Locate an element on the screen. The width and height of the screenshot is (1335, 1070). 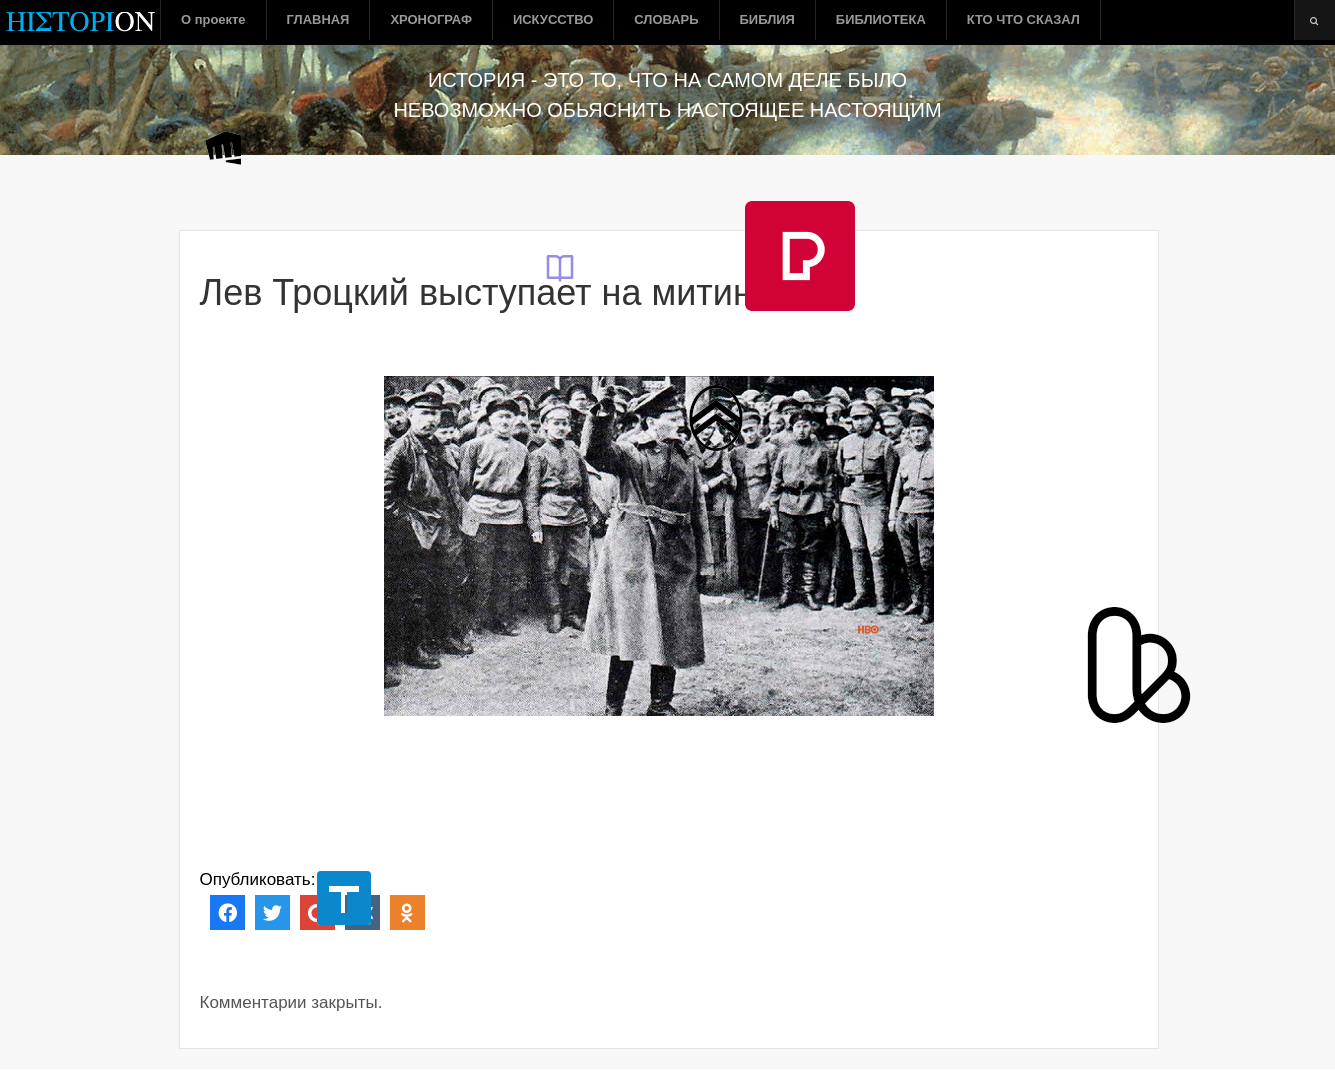
open reading mode or e-reader is located at coordinates (560, 267).